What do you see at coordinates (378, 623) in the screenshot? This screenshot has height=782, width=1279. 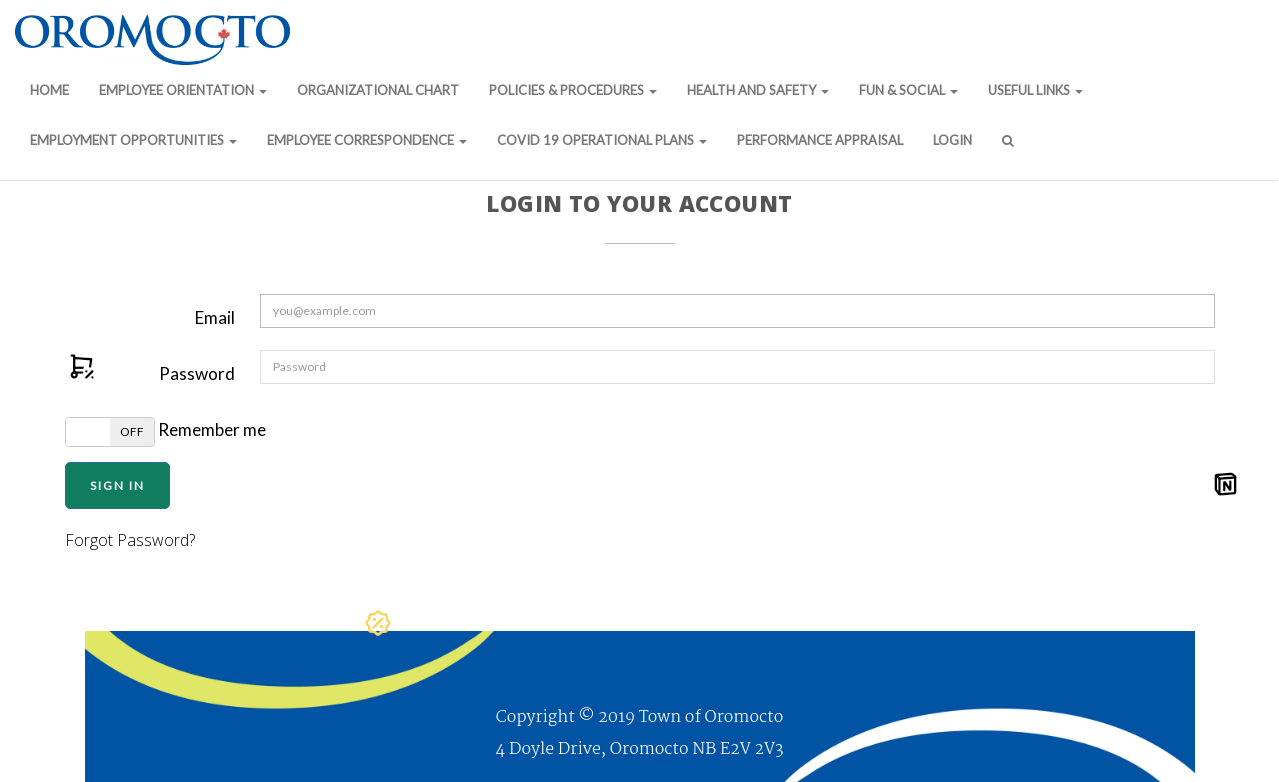 I see `view available discounts or promotions` at bounding box center [378, 623].